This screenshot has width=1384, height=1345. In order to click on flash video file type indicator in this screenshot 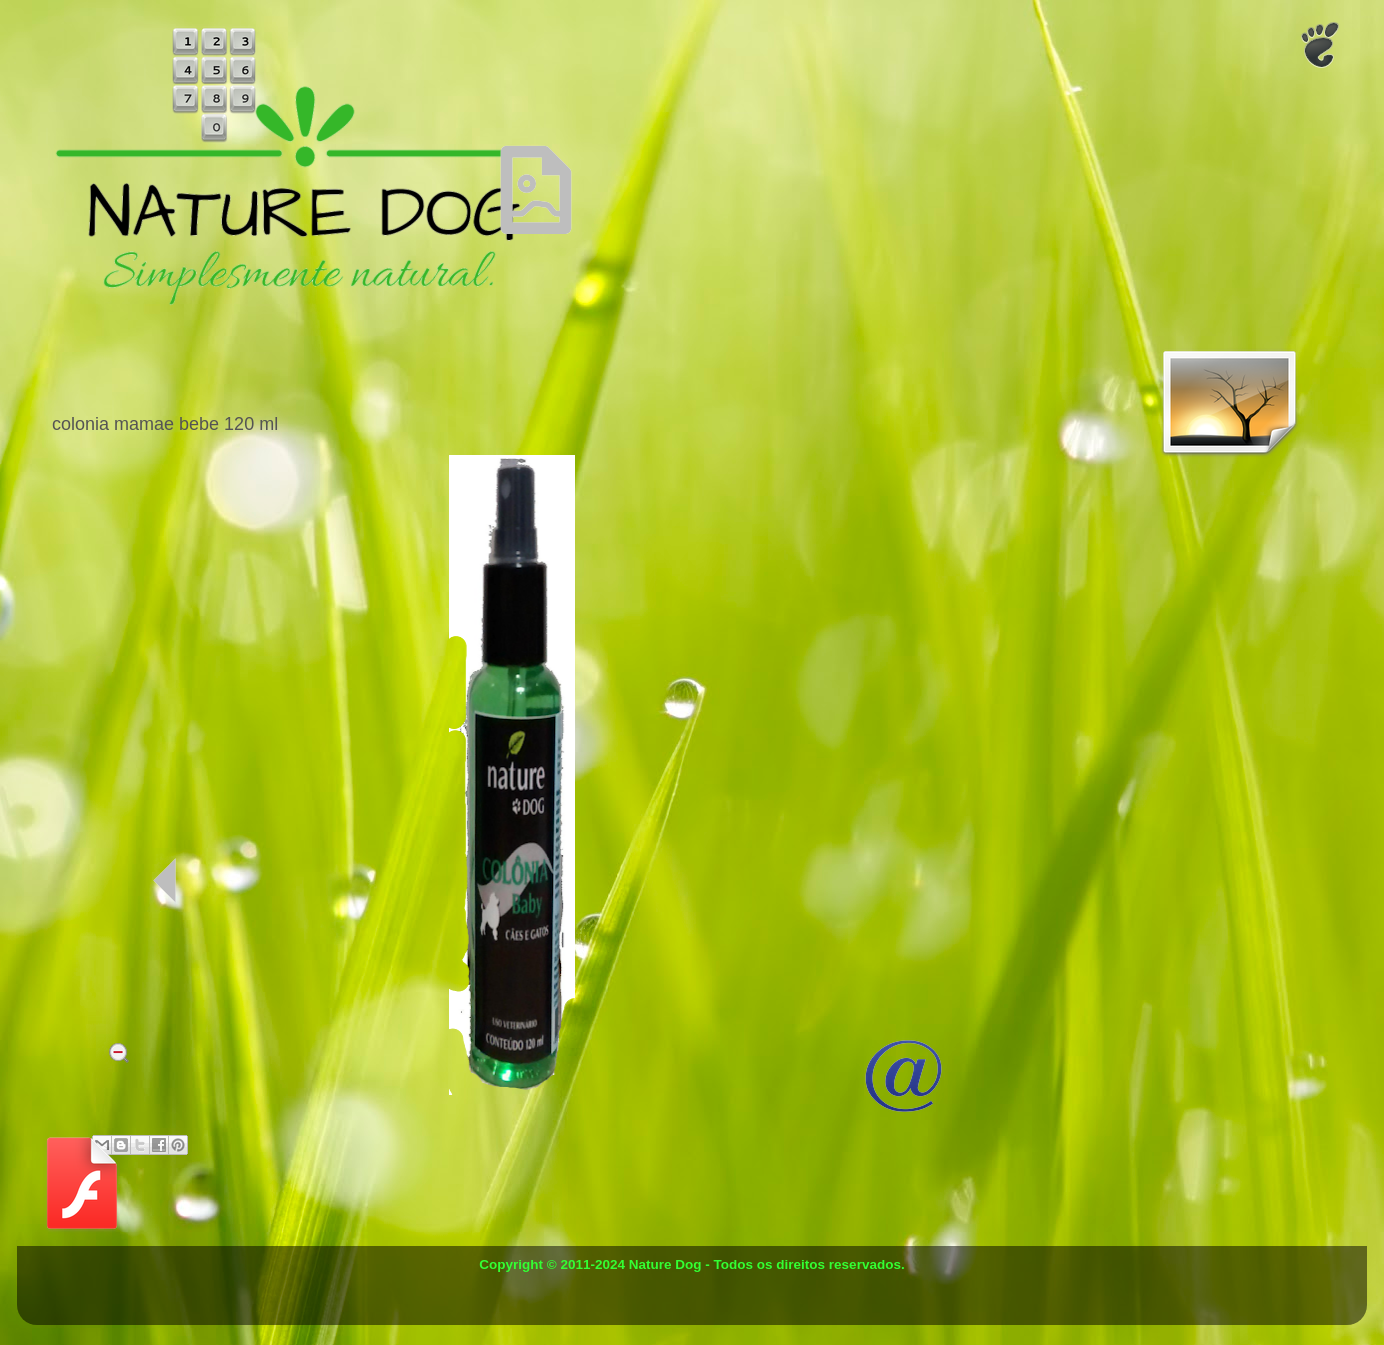, I will do `click(82, 1185)`.